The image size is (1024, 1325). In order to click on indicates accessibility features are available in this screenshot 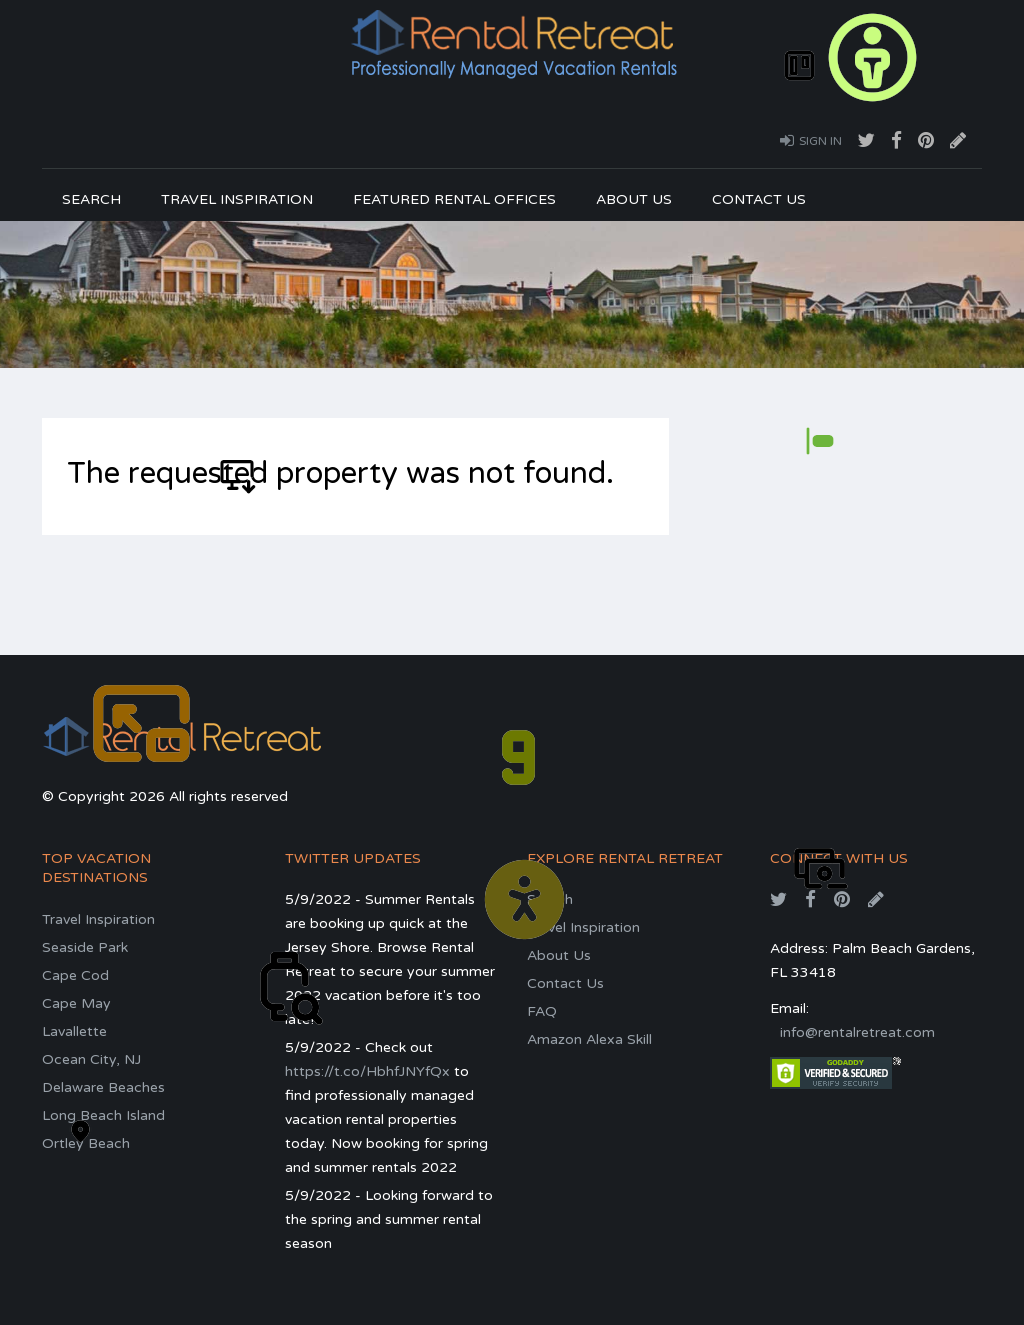, I will do `click(524, 899)`.